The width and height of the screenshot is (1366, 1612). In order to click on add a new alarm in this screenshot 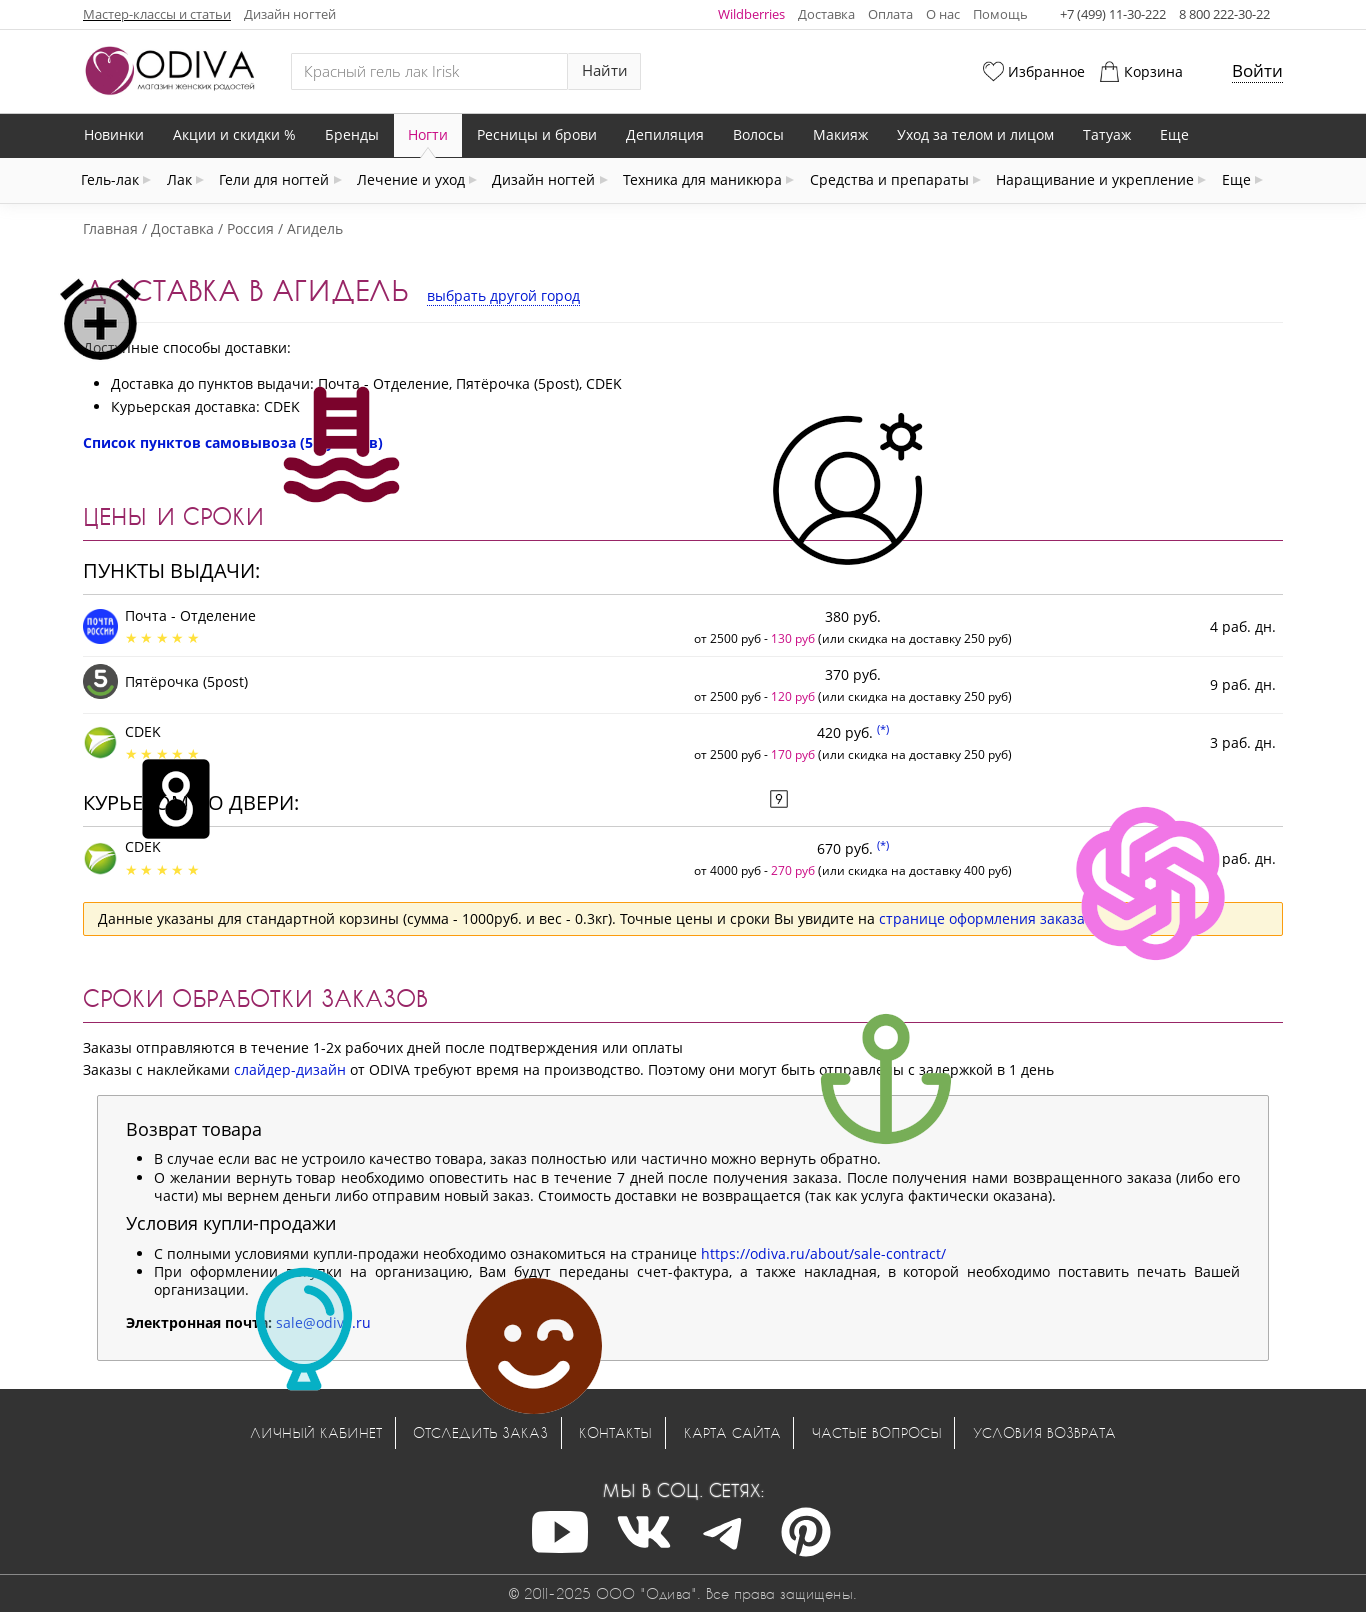, I will do `click(100, 319)`.